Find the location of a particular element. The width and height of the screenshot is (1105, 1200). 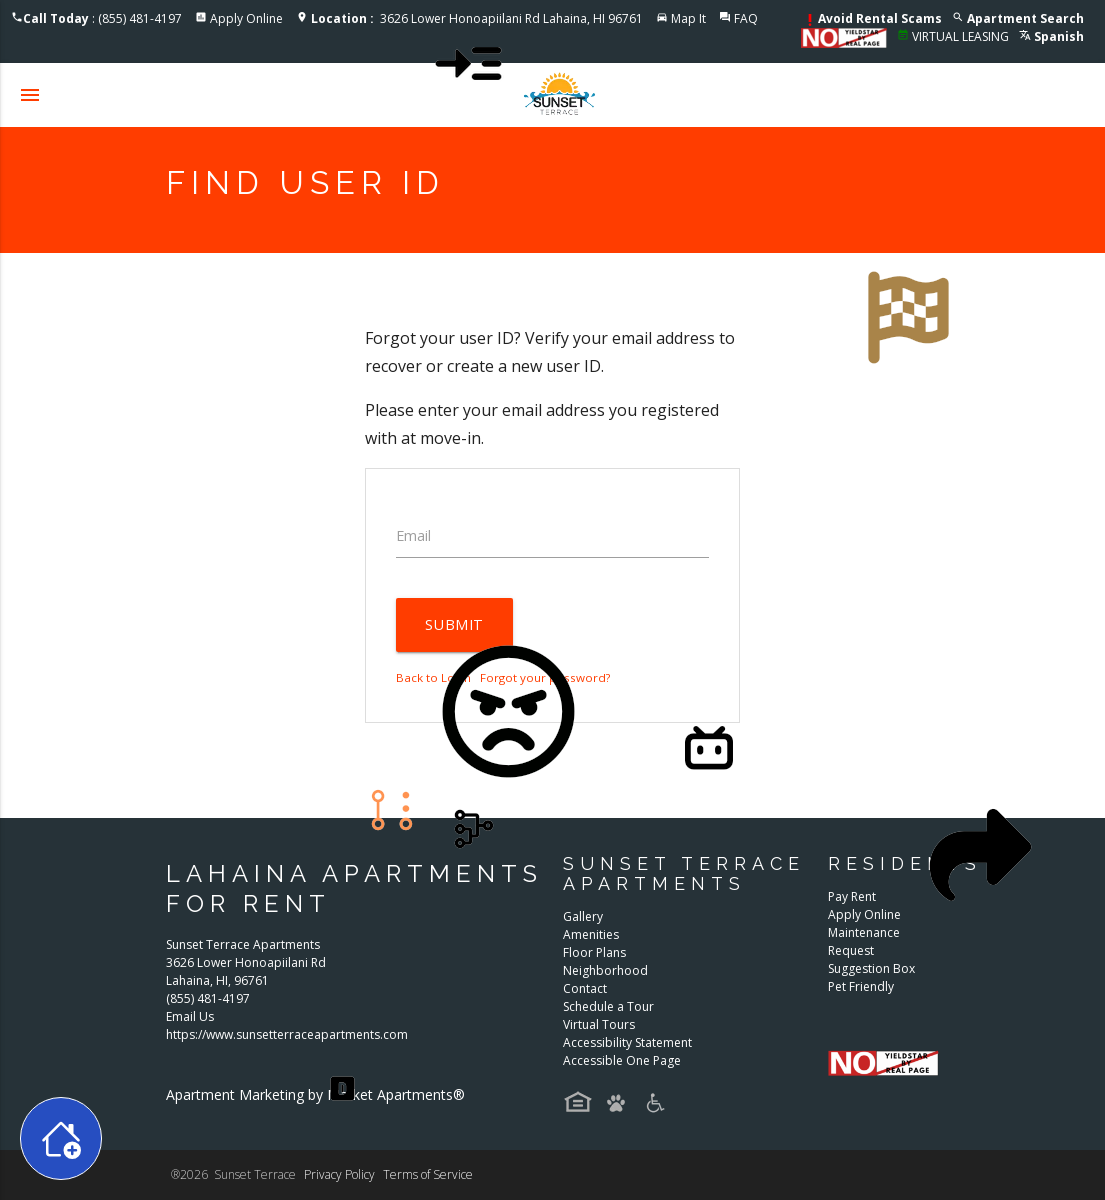

indicates completion or finish point is located at coordinates (908, 317).